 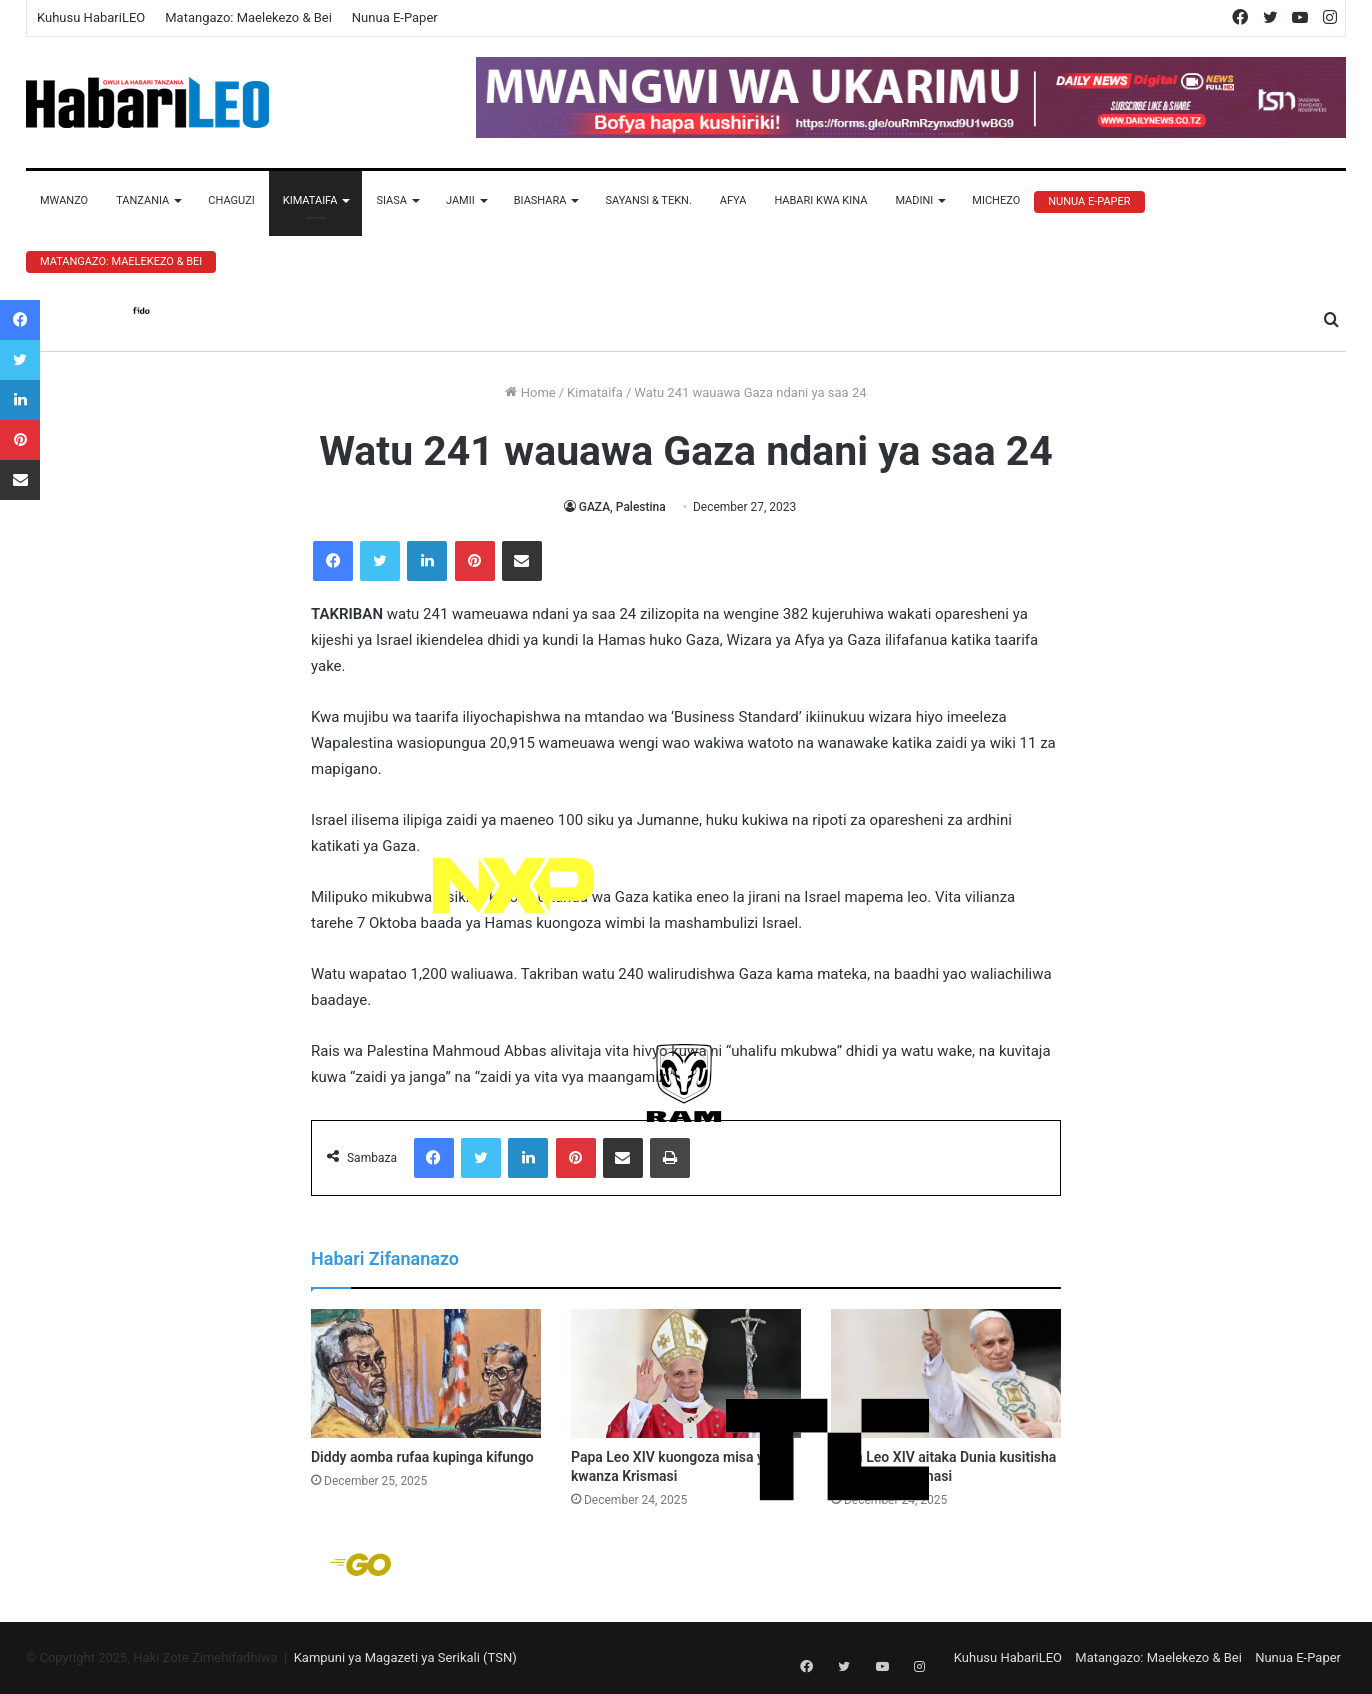 I want to click on RAM trucks brand logo, so click(x=684, y=1083).